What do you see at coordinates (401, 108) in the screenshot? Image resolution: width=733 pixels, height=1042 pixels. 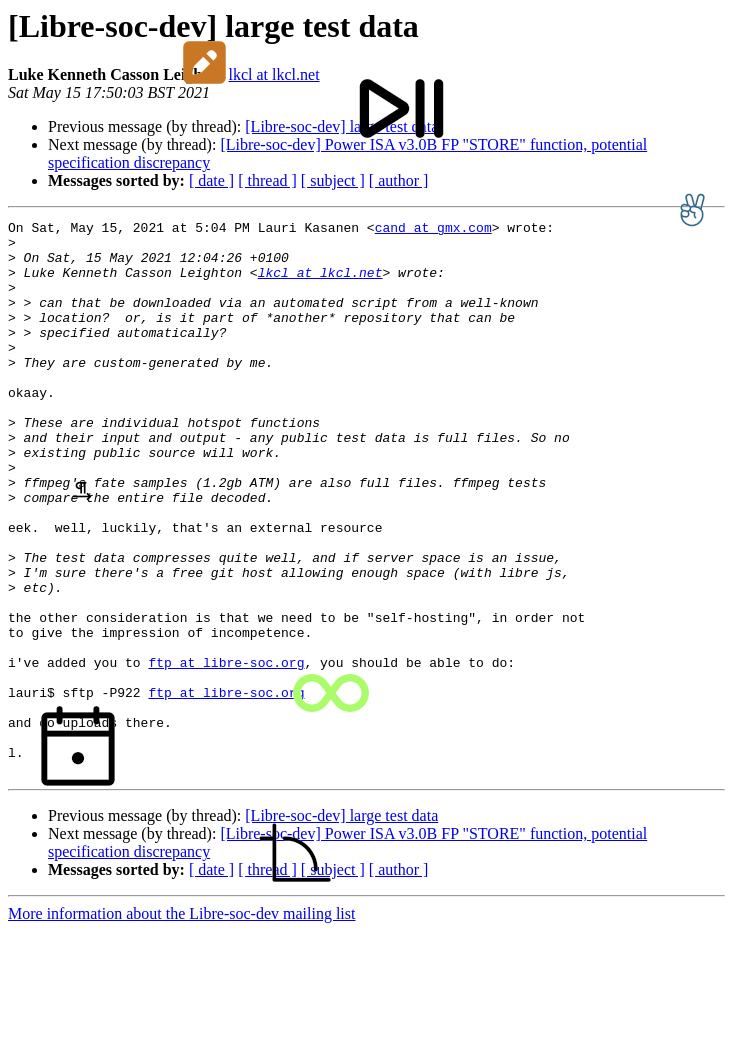 I see `toggle between play and pause for media playback` at bounding box center [401, 108].